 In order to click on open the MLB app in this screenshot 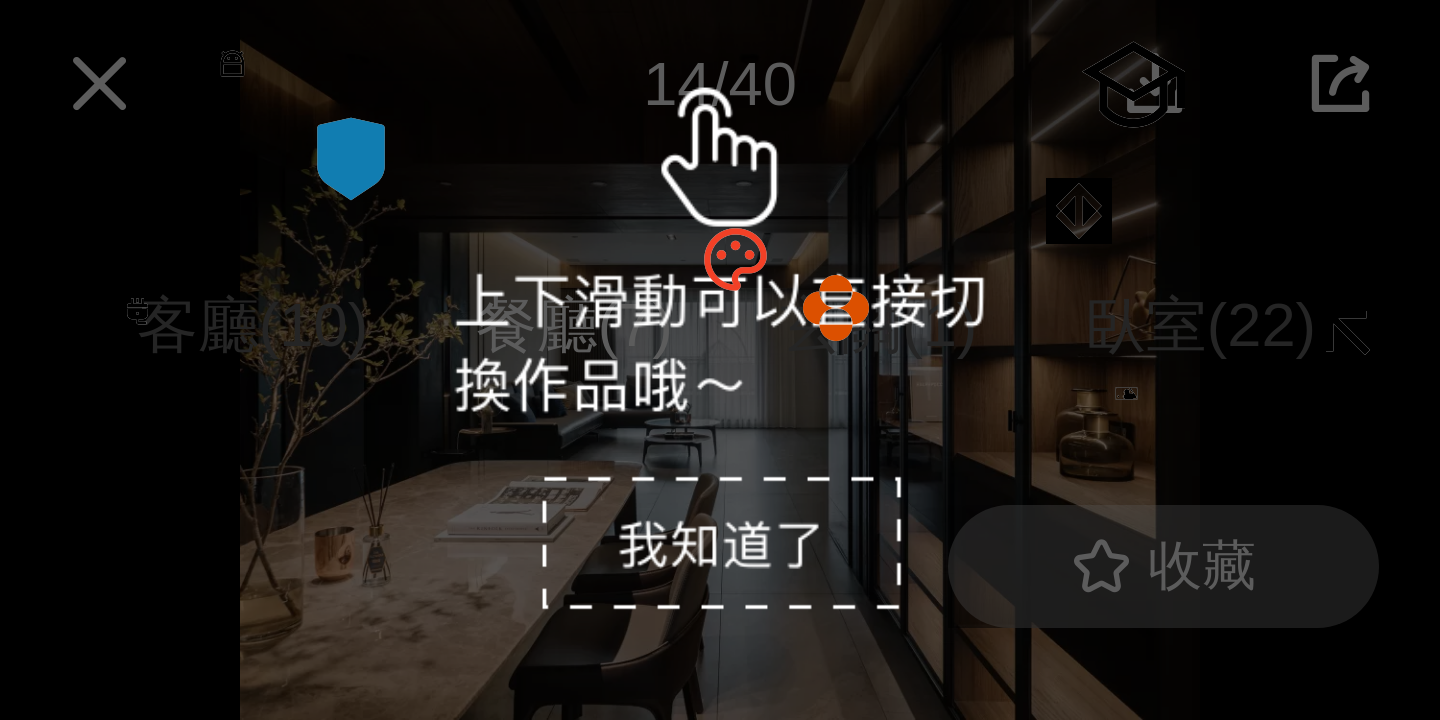, I will do `click(1126, 393)`.